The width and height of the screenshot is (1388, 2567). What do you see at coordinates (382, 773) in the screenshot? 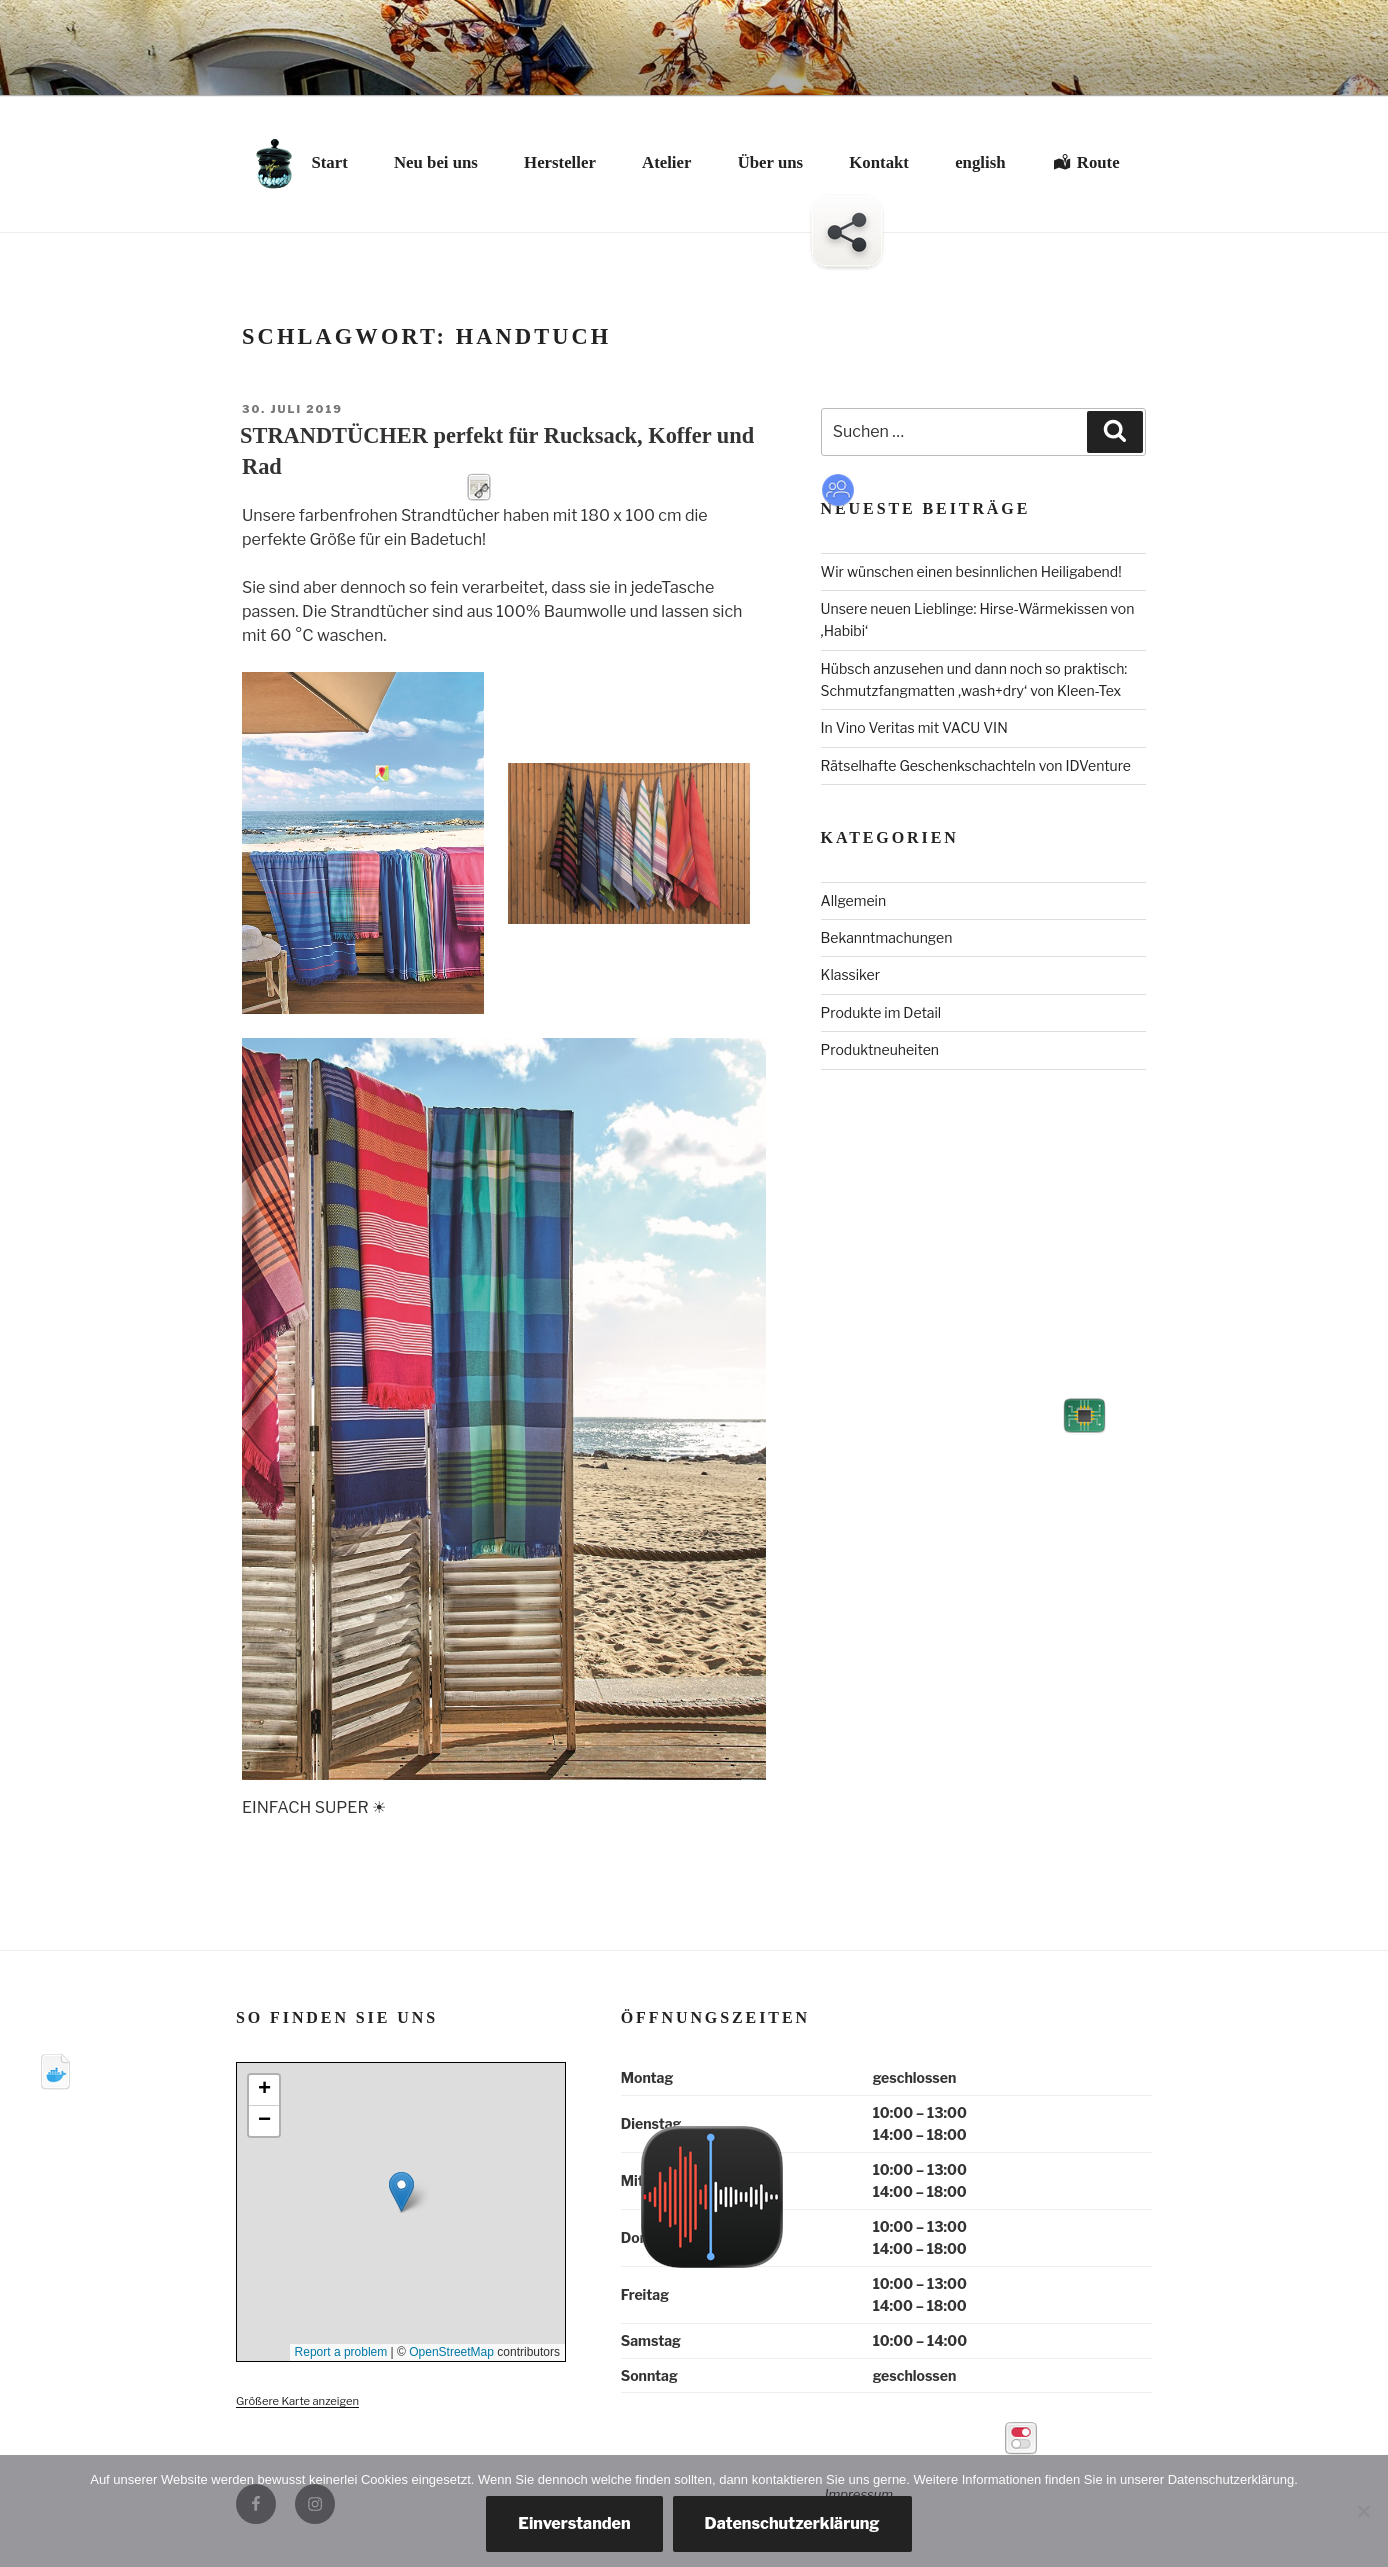
I see `open a google earth location file` at bounding box center [382, 773].